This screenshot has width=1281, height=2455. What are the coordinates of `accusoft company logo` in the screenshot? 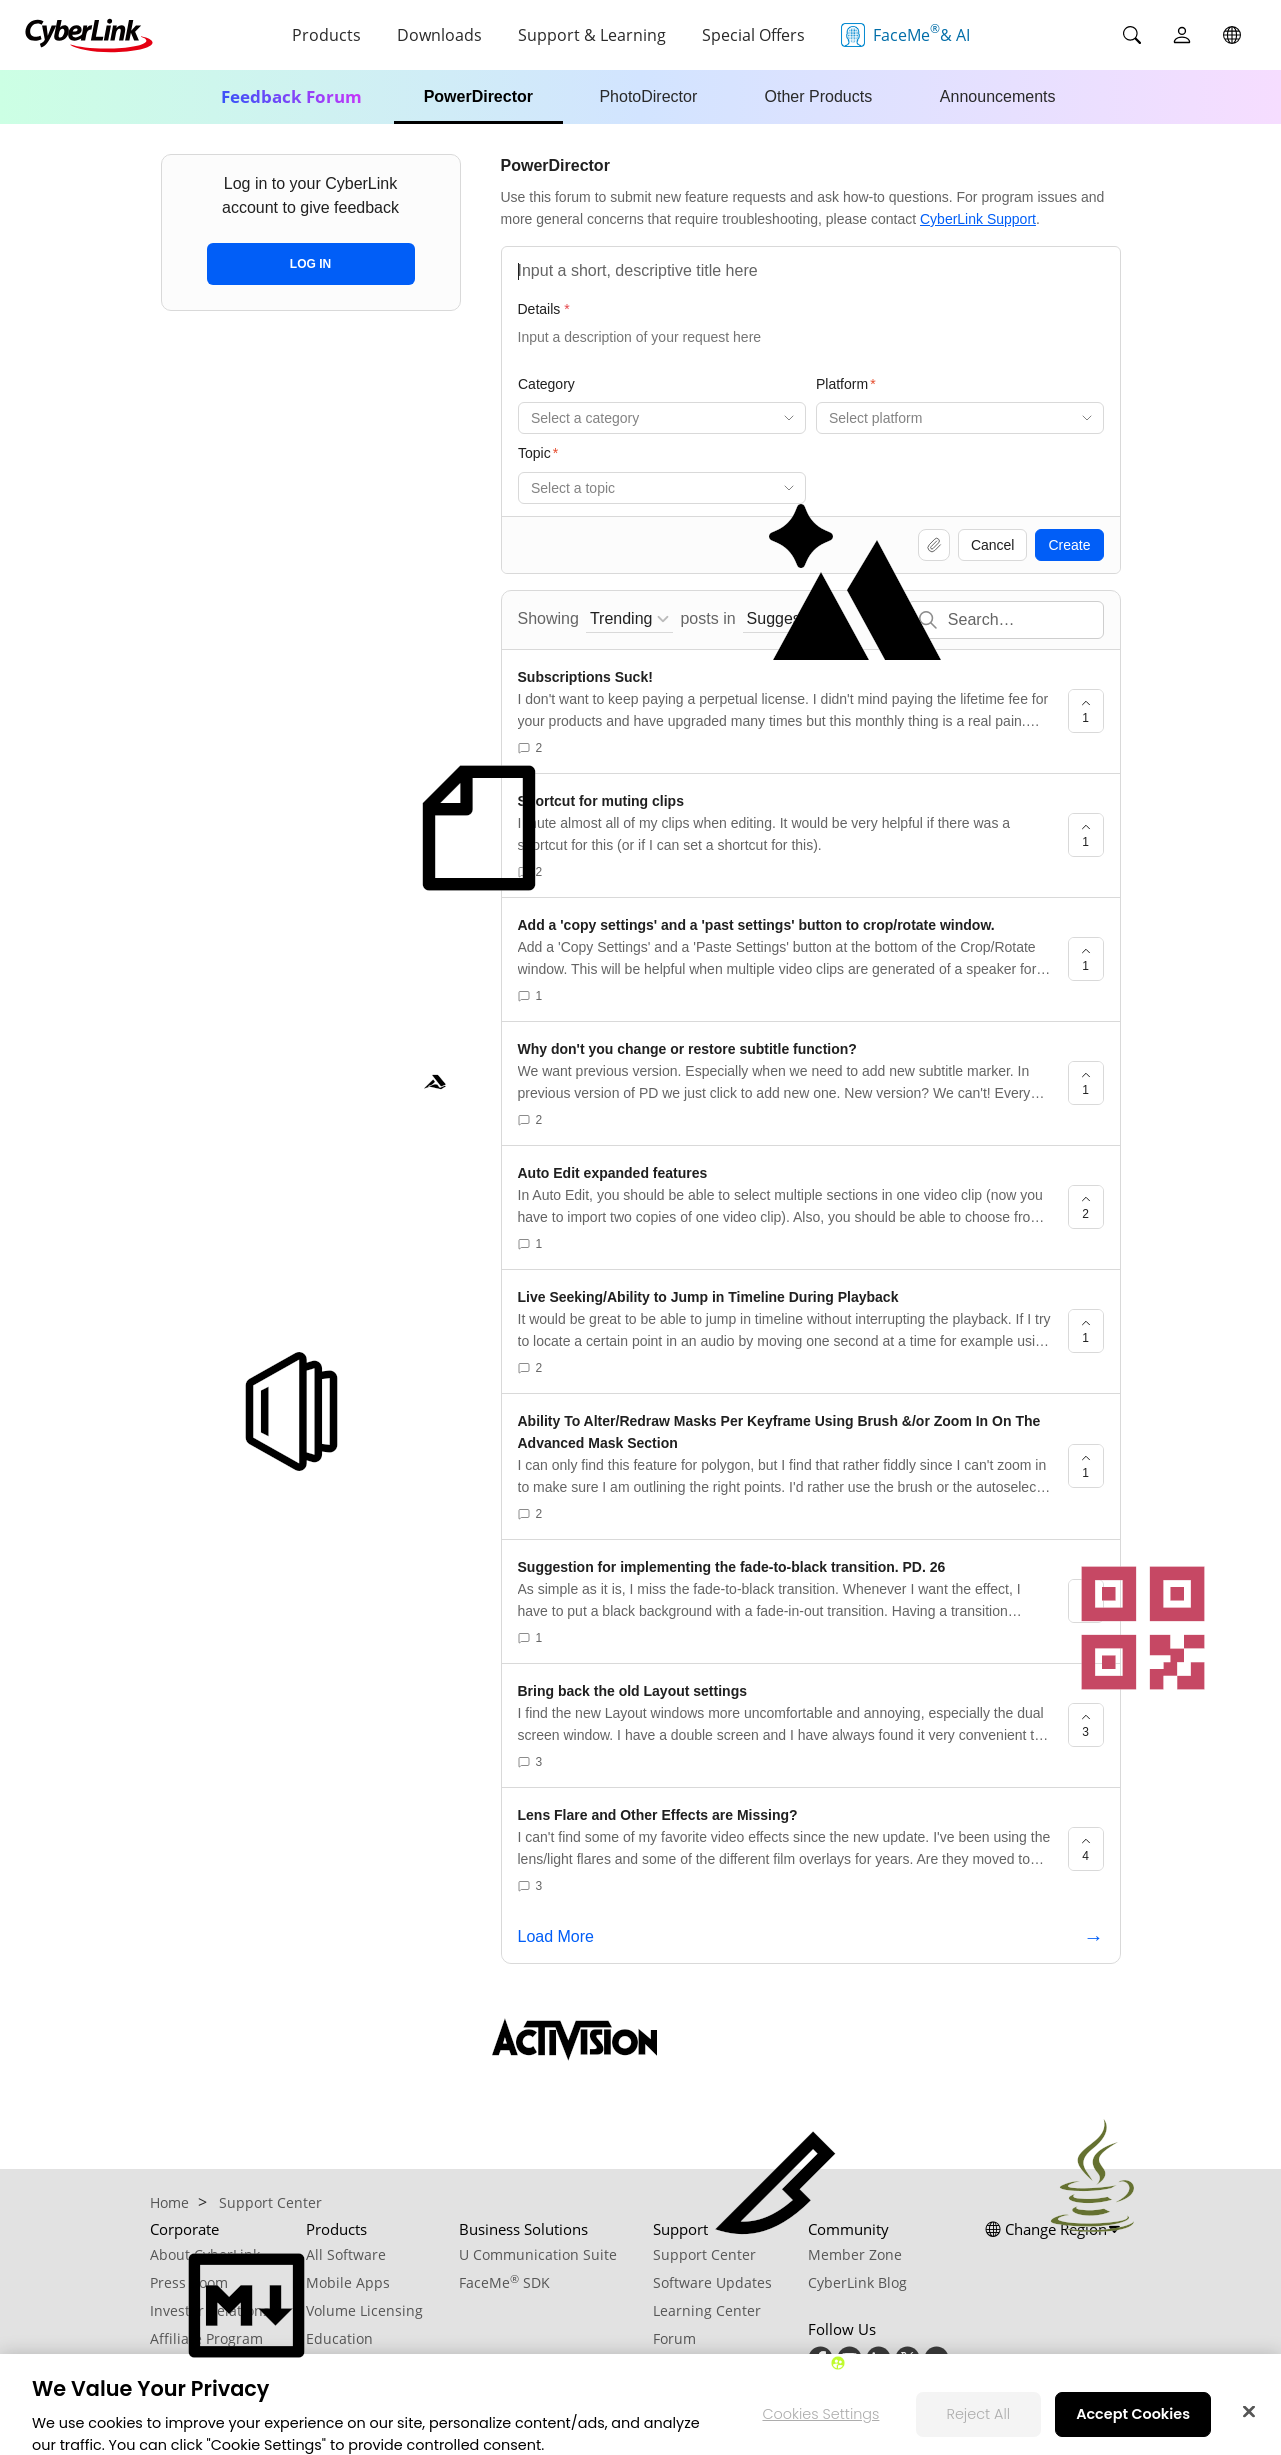 It's located at (435, 1082).